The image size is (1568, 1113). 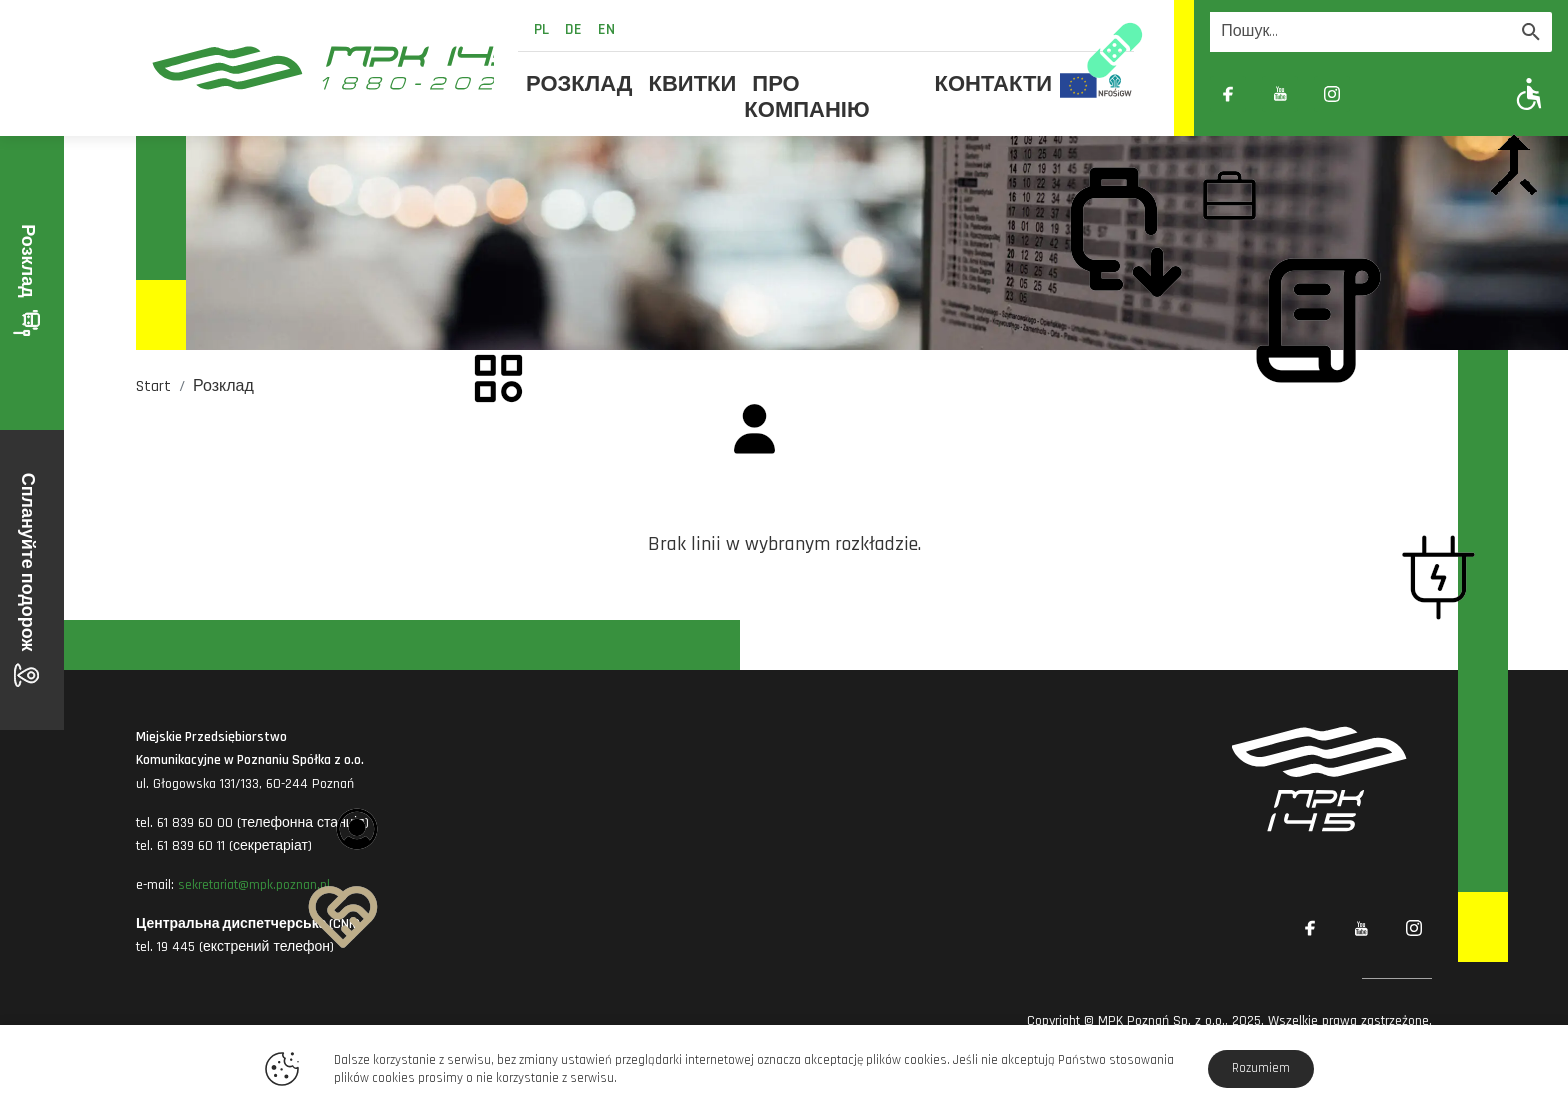 What do you see at coordinates (1114, 229) in the screenshot?
I see `download to smartwatch` at bounding box center [1114, 229].